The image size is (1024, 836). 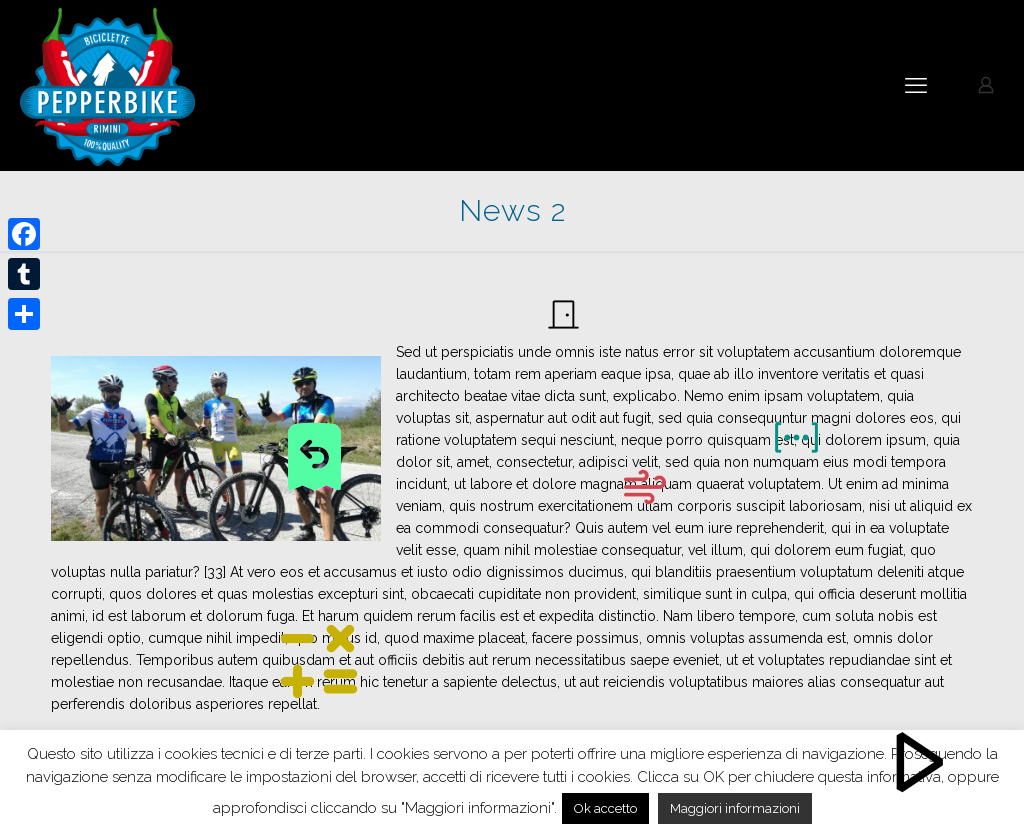 I want to click on request a refund for a purchase, so click(x=314, y=456).